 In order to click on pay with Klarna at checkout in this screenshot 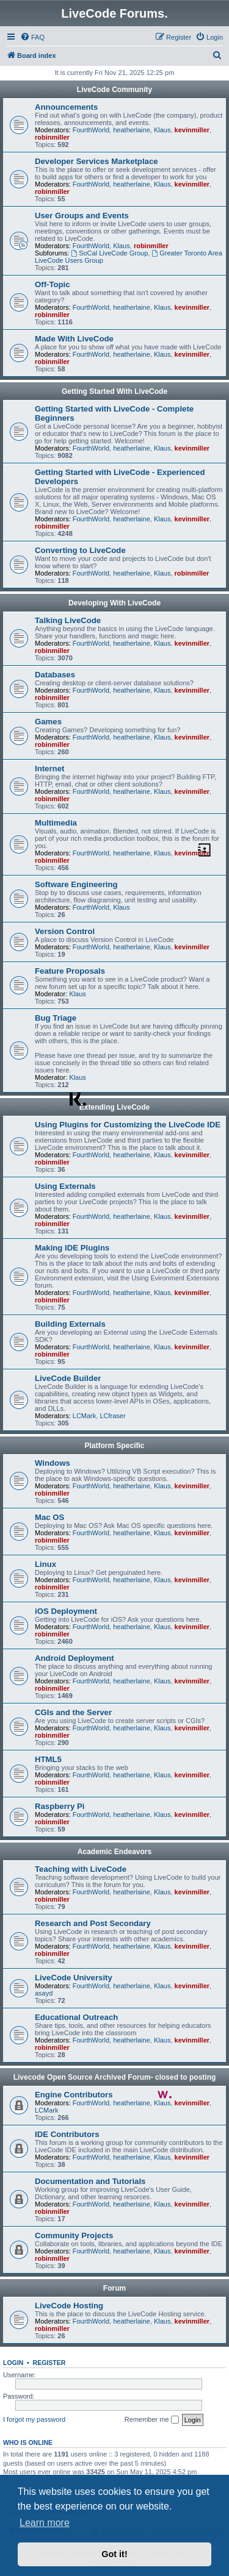, I will do `click(78, 1099)`.